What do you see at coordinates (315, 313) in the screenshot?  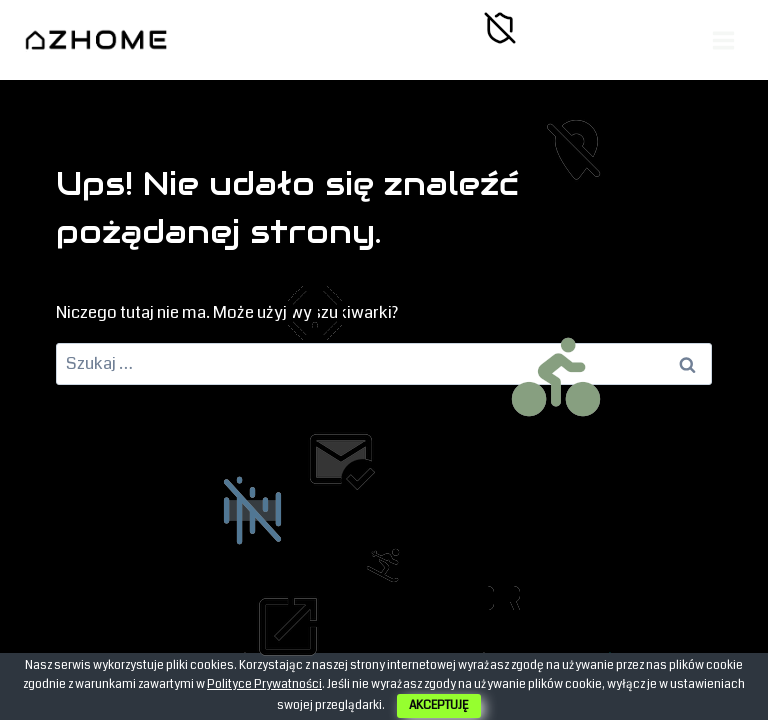 I see `report an issue or violation` at bounding box center [315, 313].